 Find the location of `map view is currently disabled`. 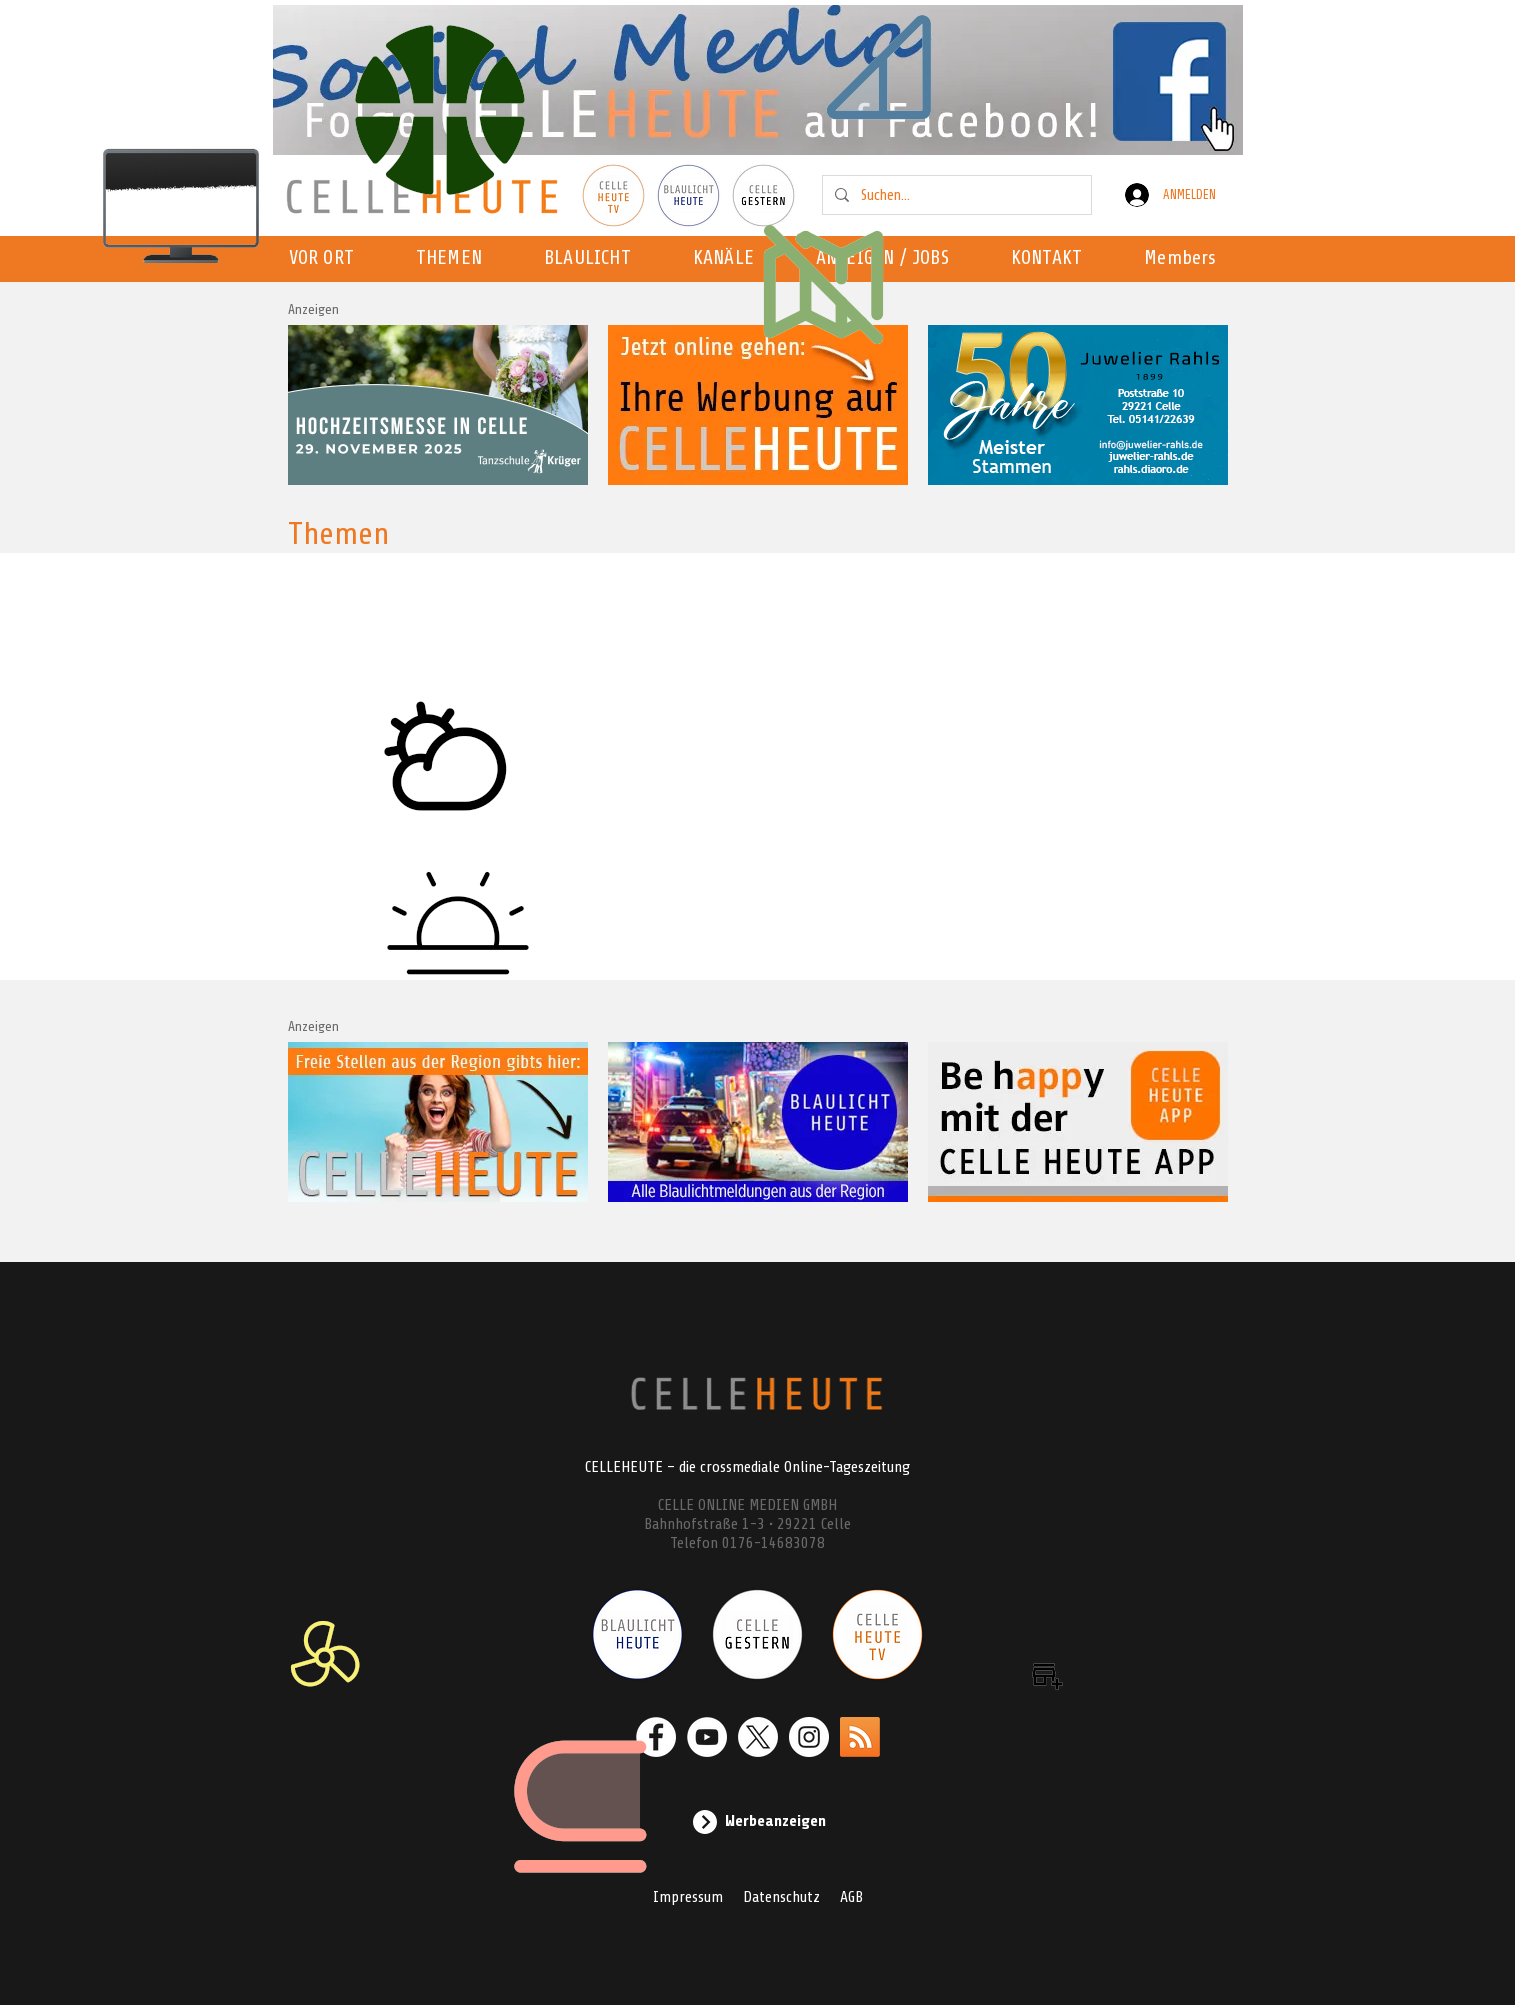

map view is currently disabled is located at coordinates (823, 284).